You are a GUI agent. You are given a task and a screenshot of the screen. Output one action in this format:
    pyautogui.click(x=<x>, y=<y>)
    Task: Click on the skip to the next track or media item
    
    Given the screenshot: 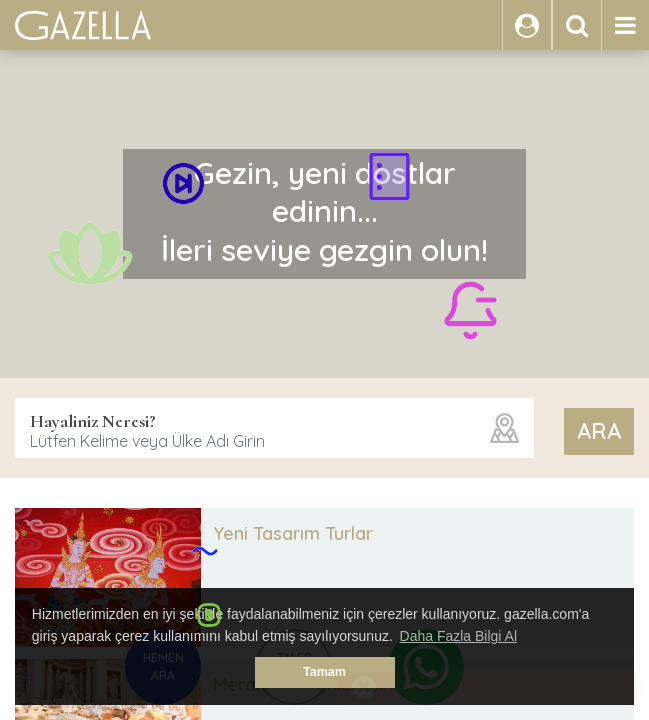 What is the action you would take?
    pyautogui.click(x=183, y=183)
    